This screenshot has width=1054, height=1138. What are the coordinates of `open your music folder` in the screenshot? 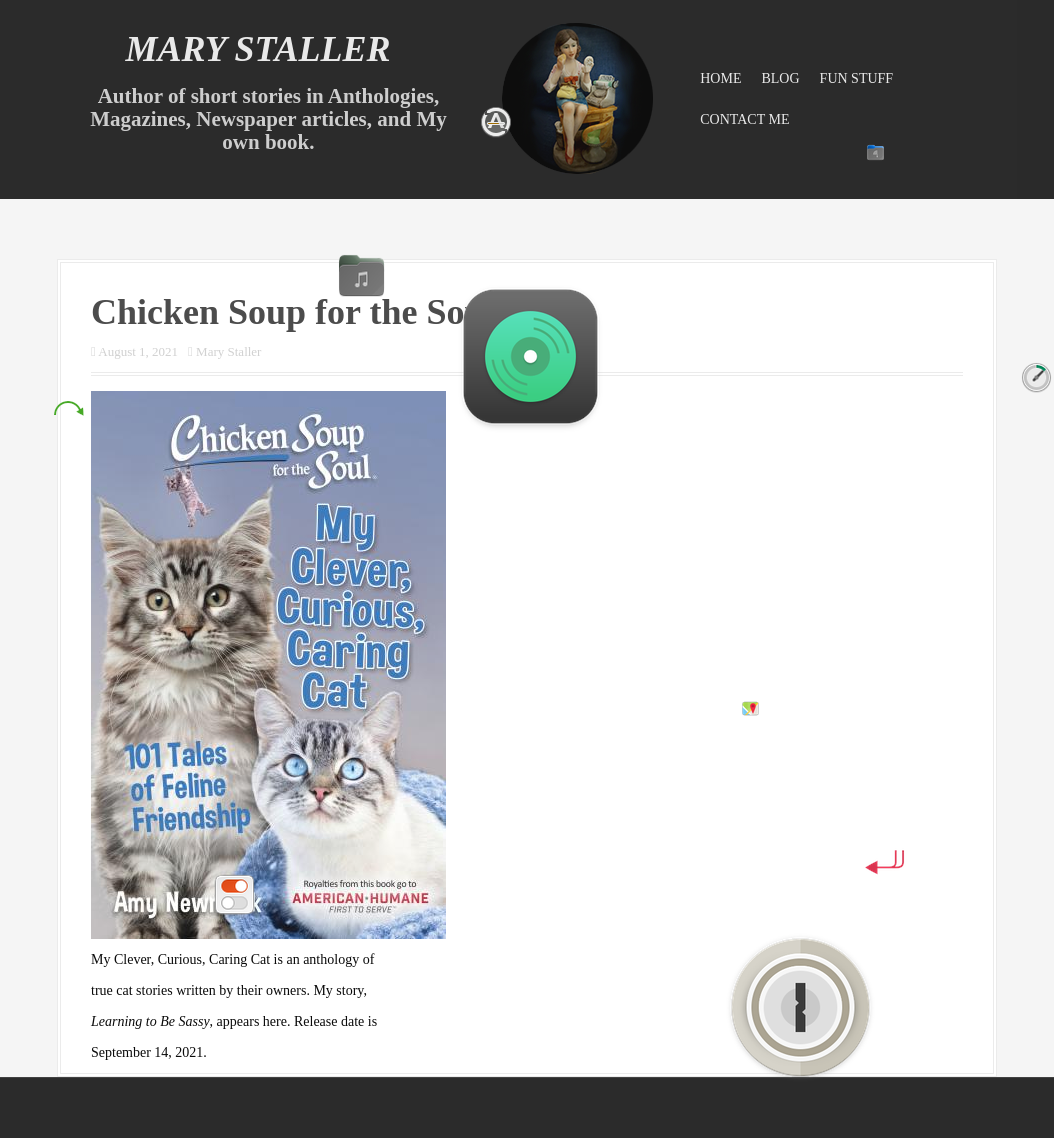 It's located at (361, 275).